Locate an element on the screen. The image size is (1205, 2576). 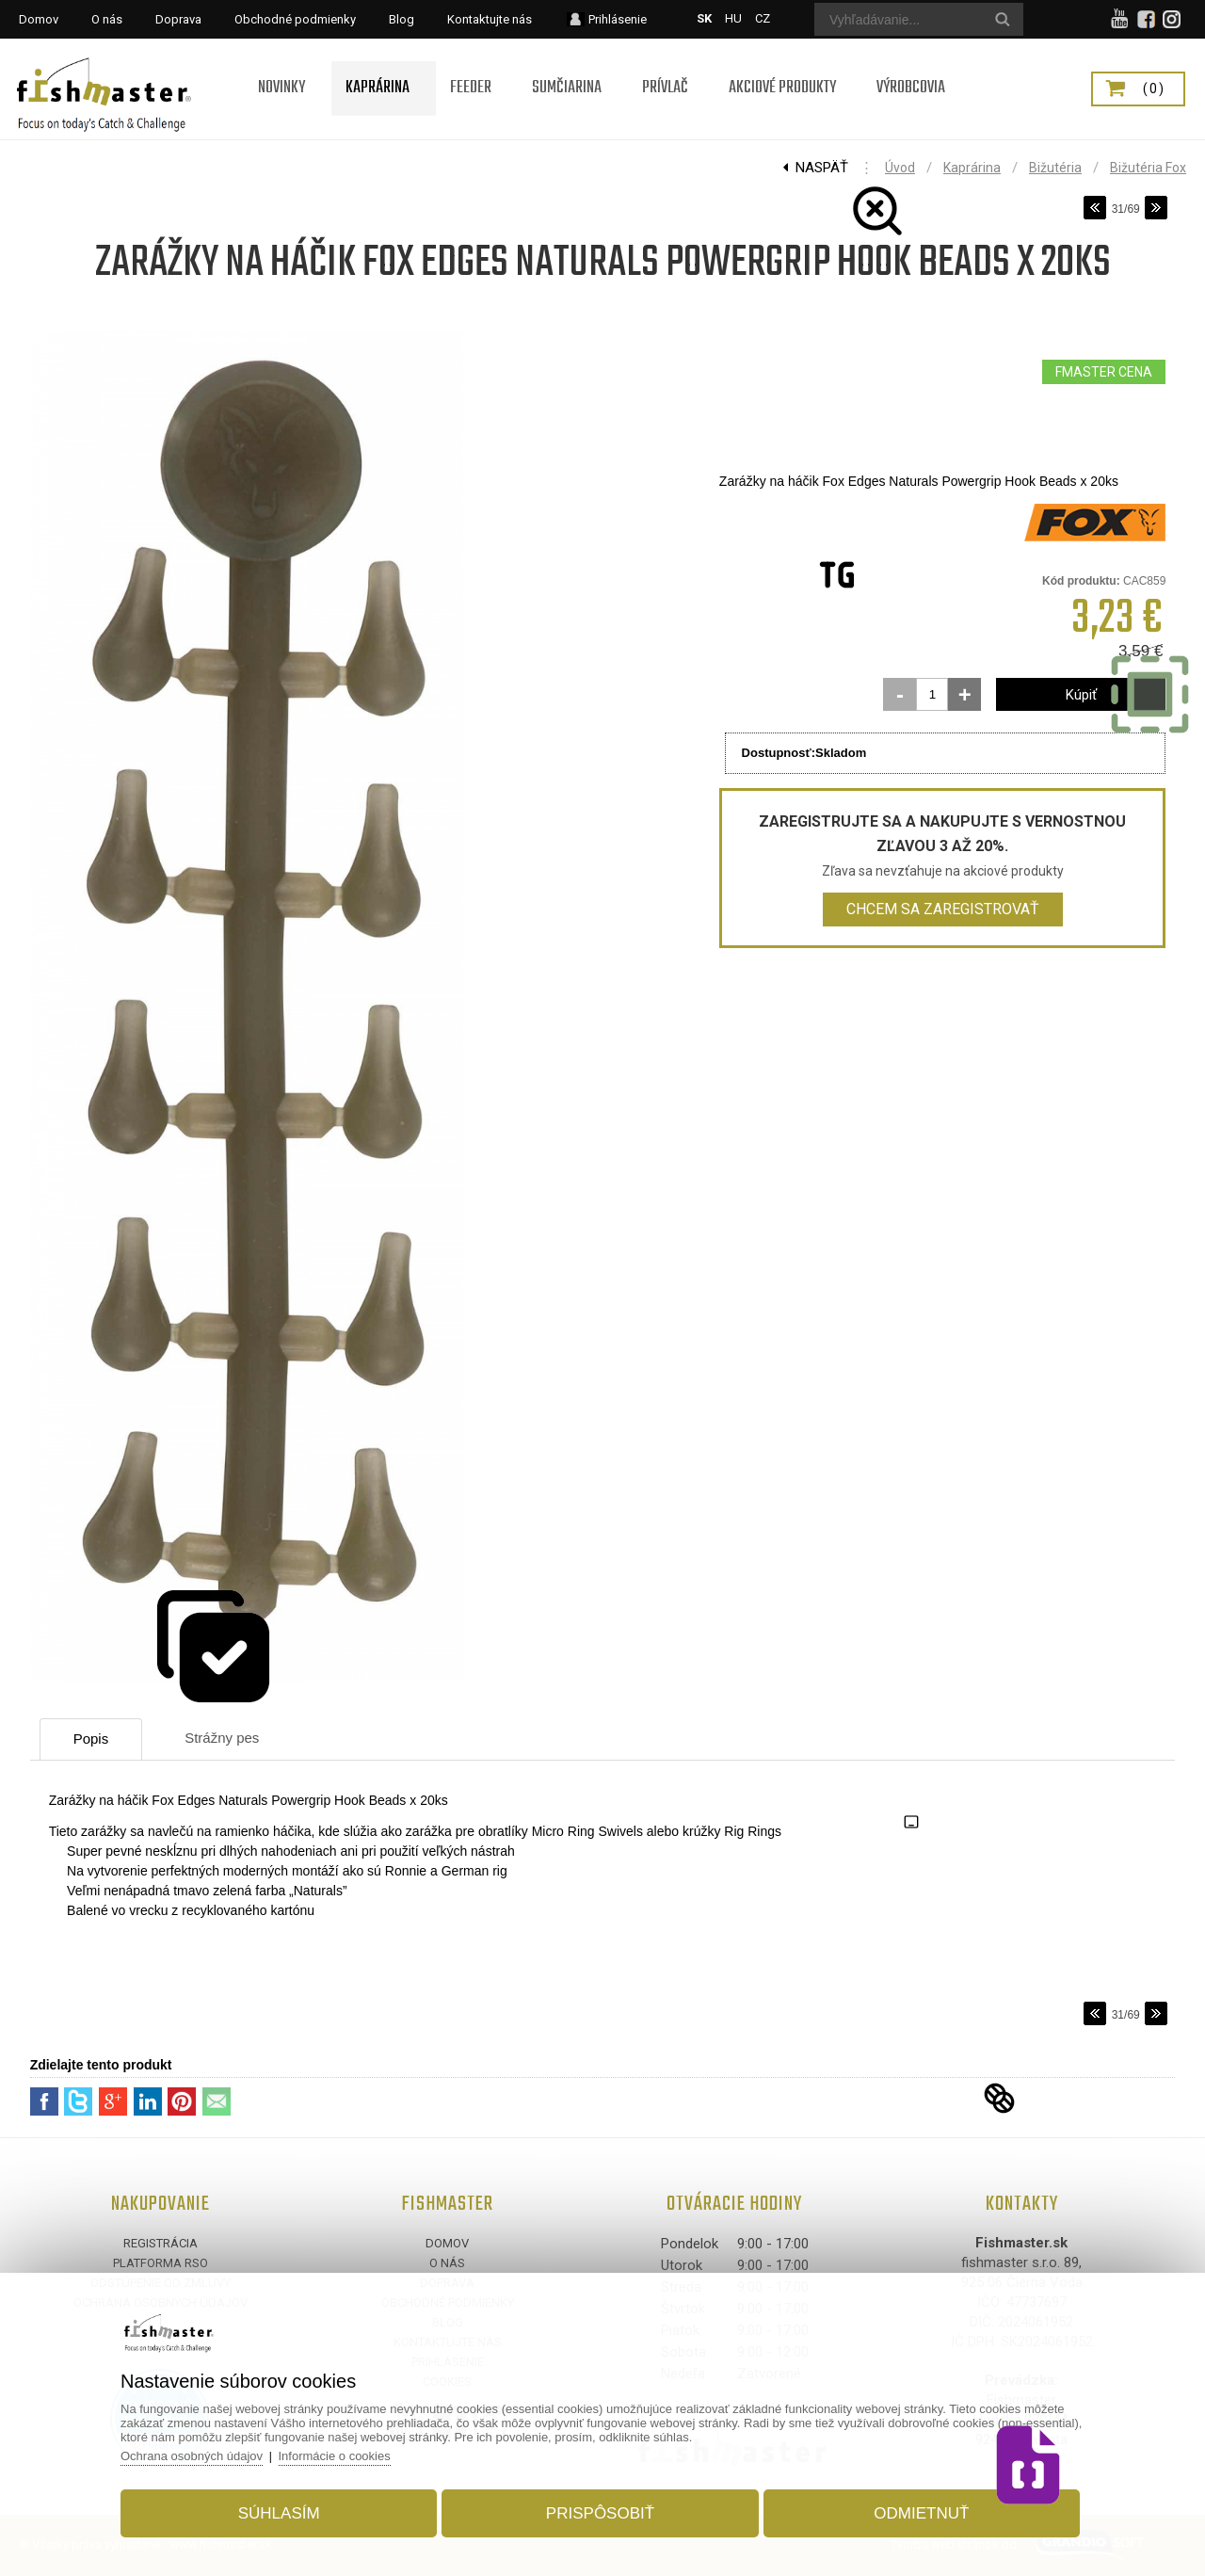
clear search query is located at coordinates (877, 211).